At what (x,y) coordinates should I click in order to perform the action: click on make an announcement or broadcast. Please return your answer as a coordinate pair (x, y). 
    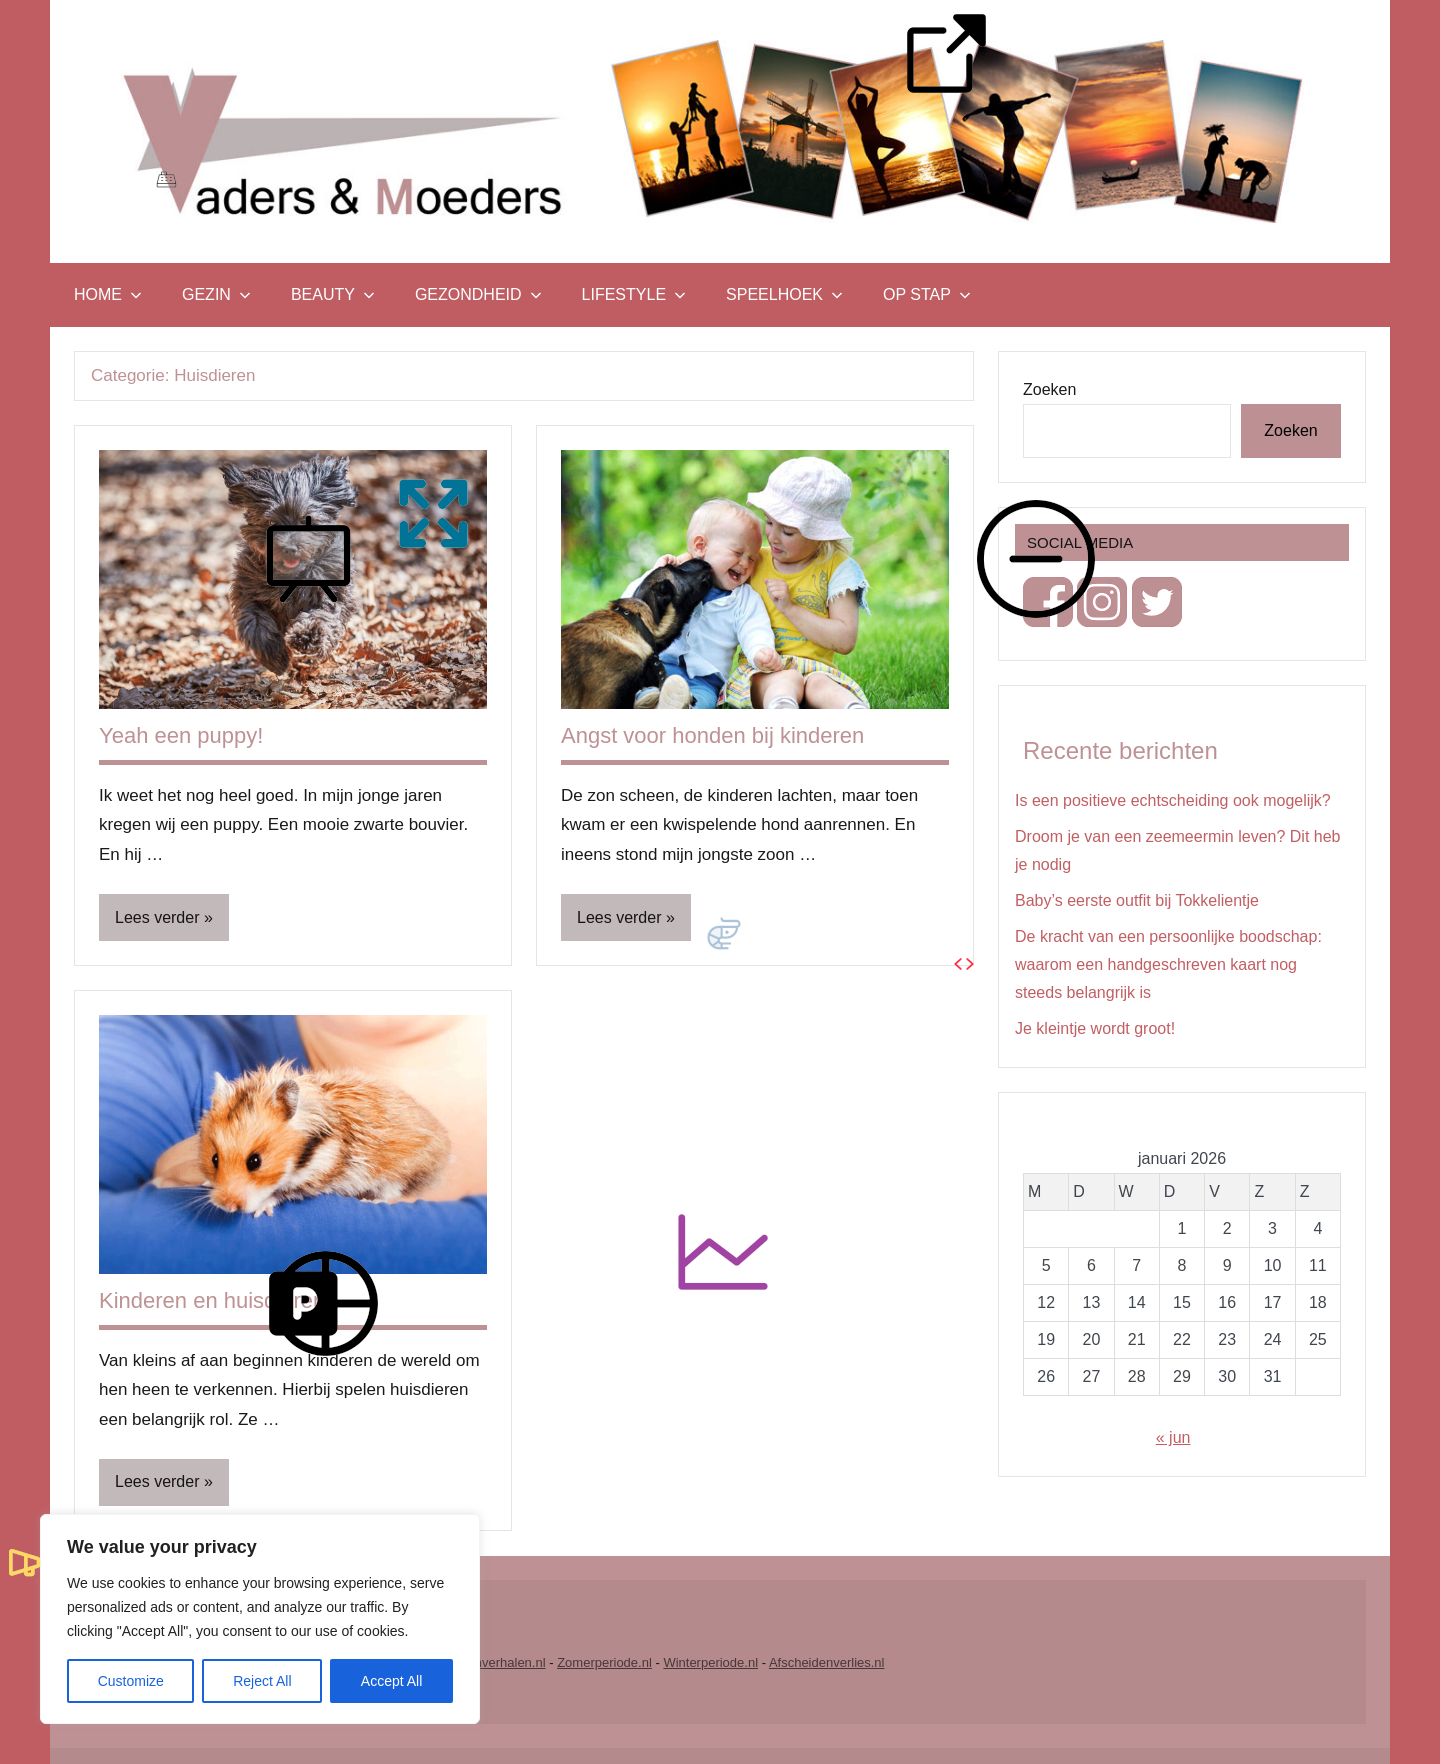
    Looking at the image, I should click on (23, 1563).